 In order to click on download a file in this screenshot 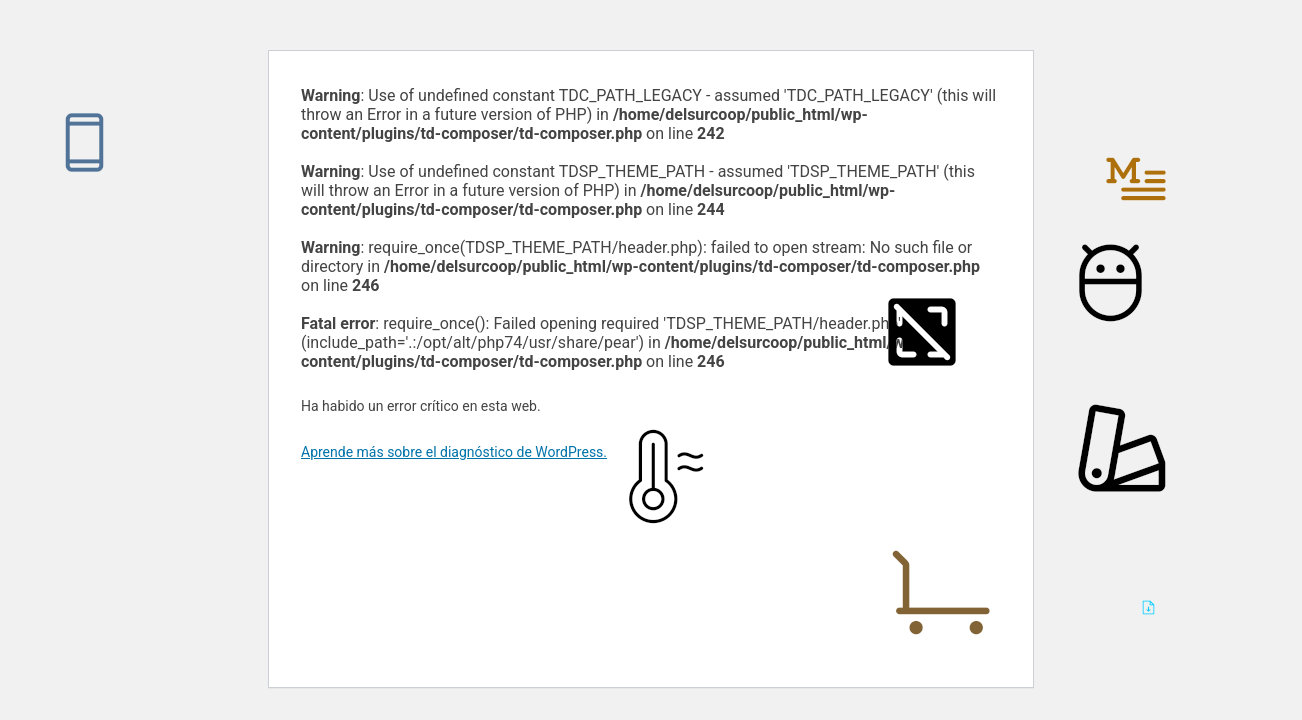, I will do `click(1148, 607)`.